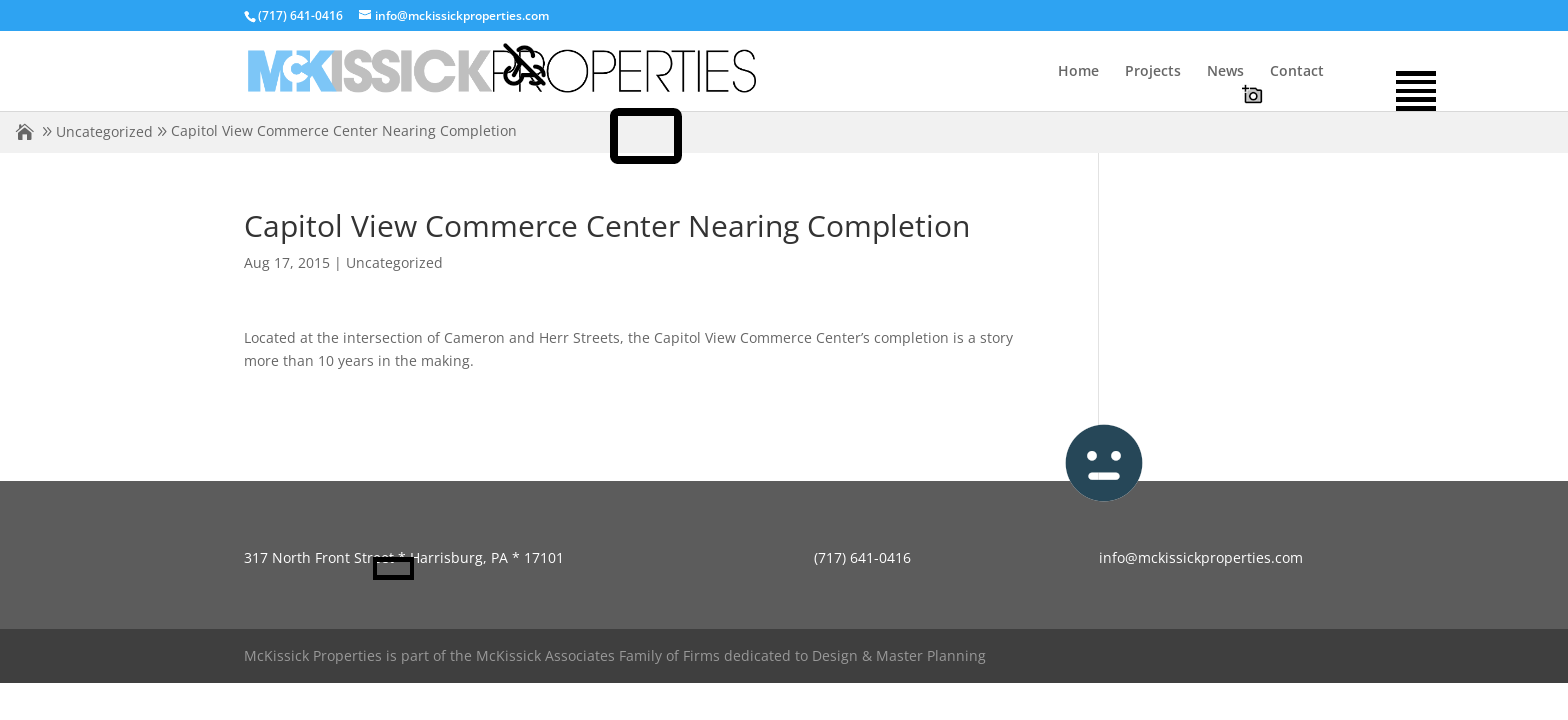  What do you see at coordinates (524, 64) in the screenshot?
I see `webhook integration disabled` at bounding box center [524, 64].